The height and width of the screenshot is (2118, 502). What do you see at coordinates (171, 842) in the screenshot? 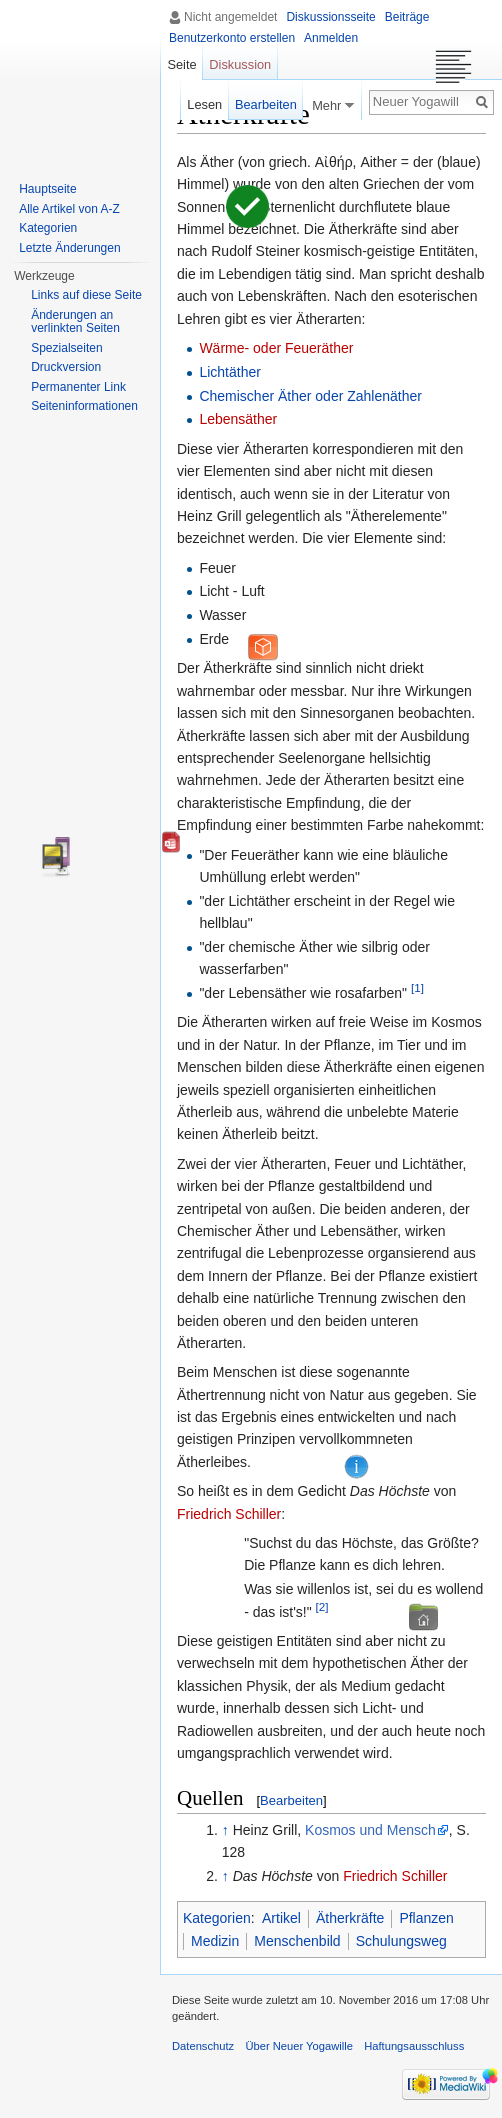
I see `microsoft access database file` at bounding box center [171, 842].